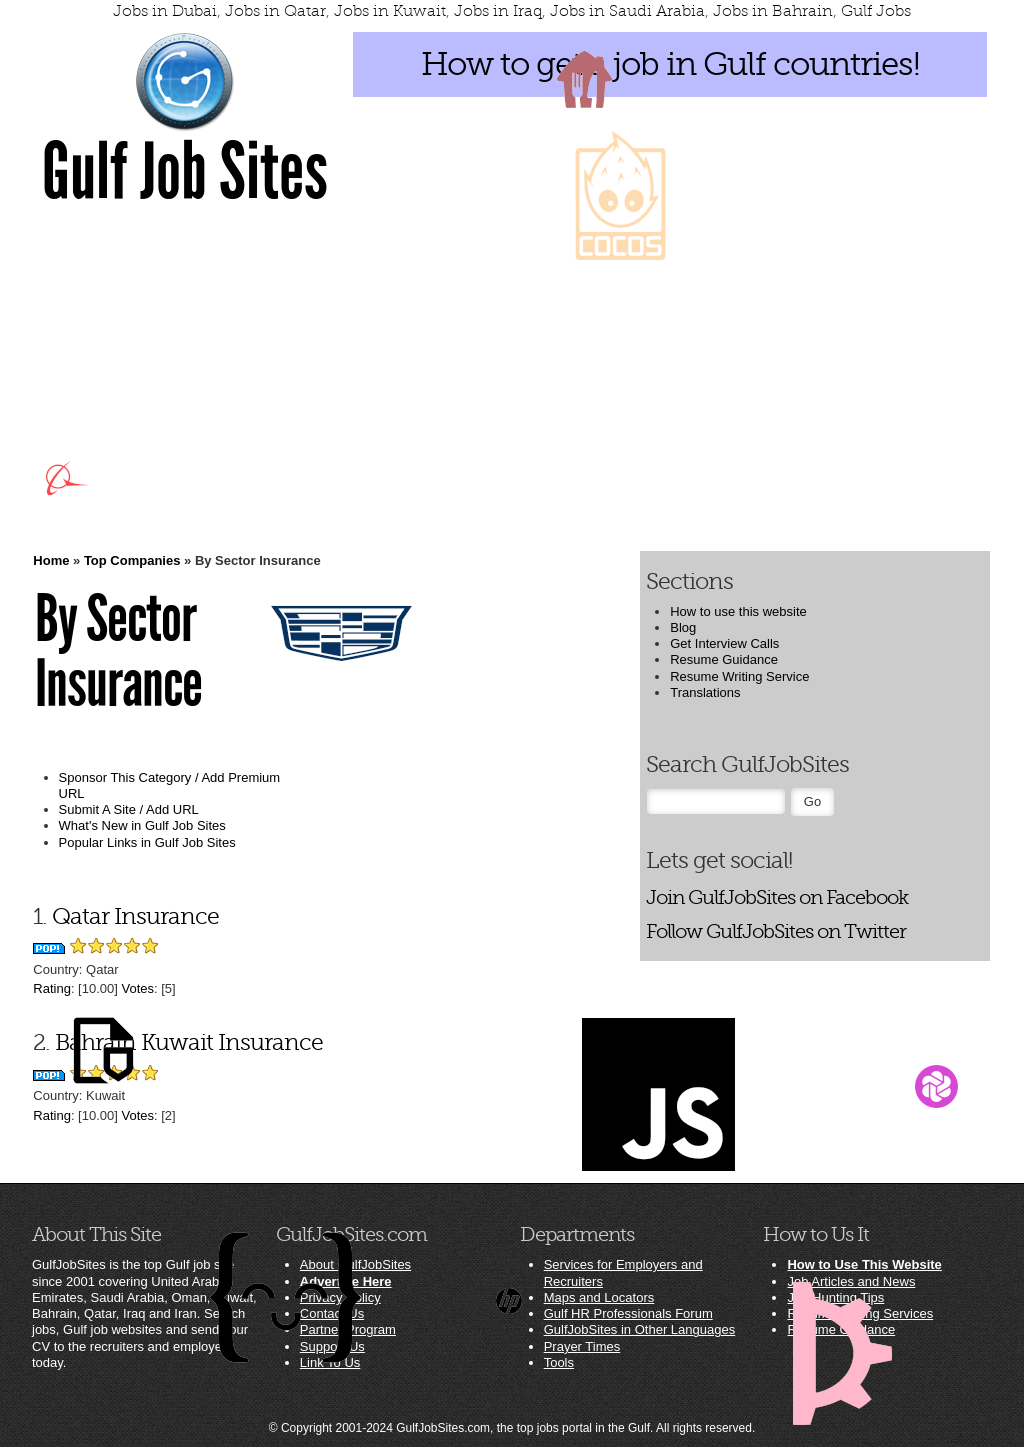 The image size is (1024, 1447). Describe the element at coordinates (509, 1301) in the screenshot. I see `HP brand logo` at that location.